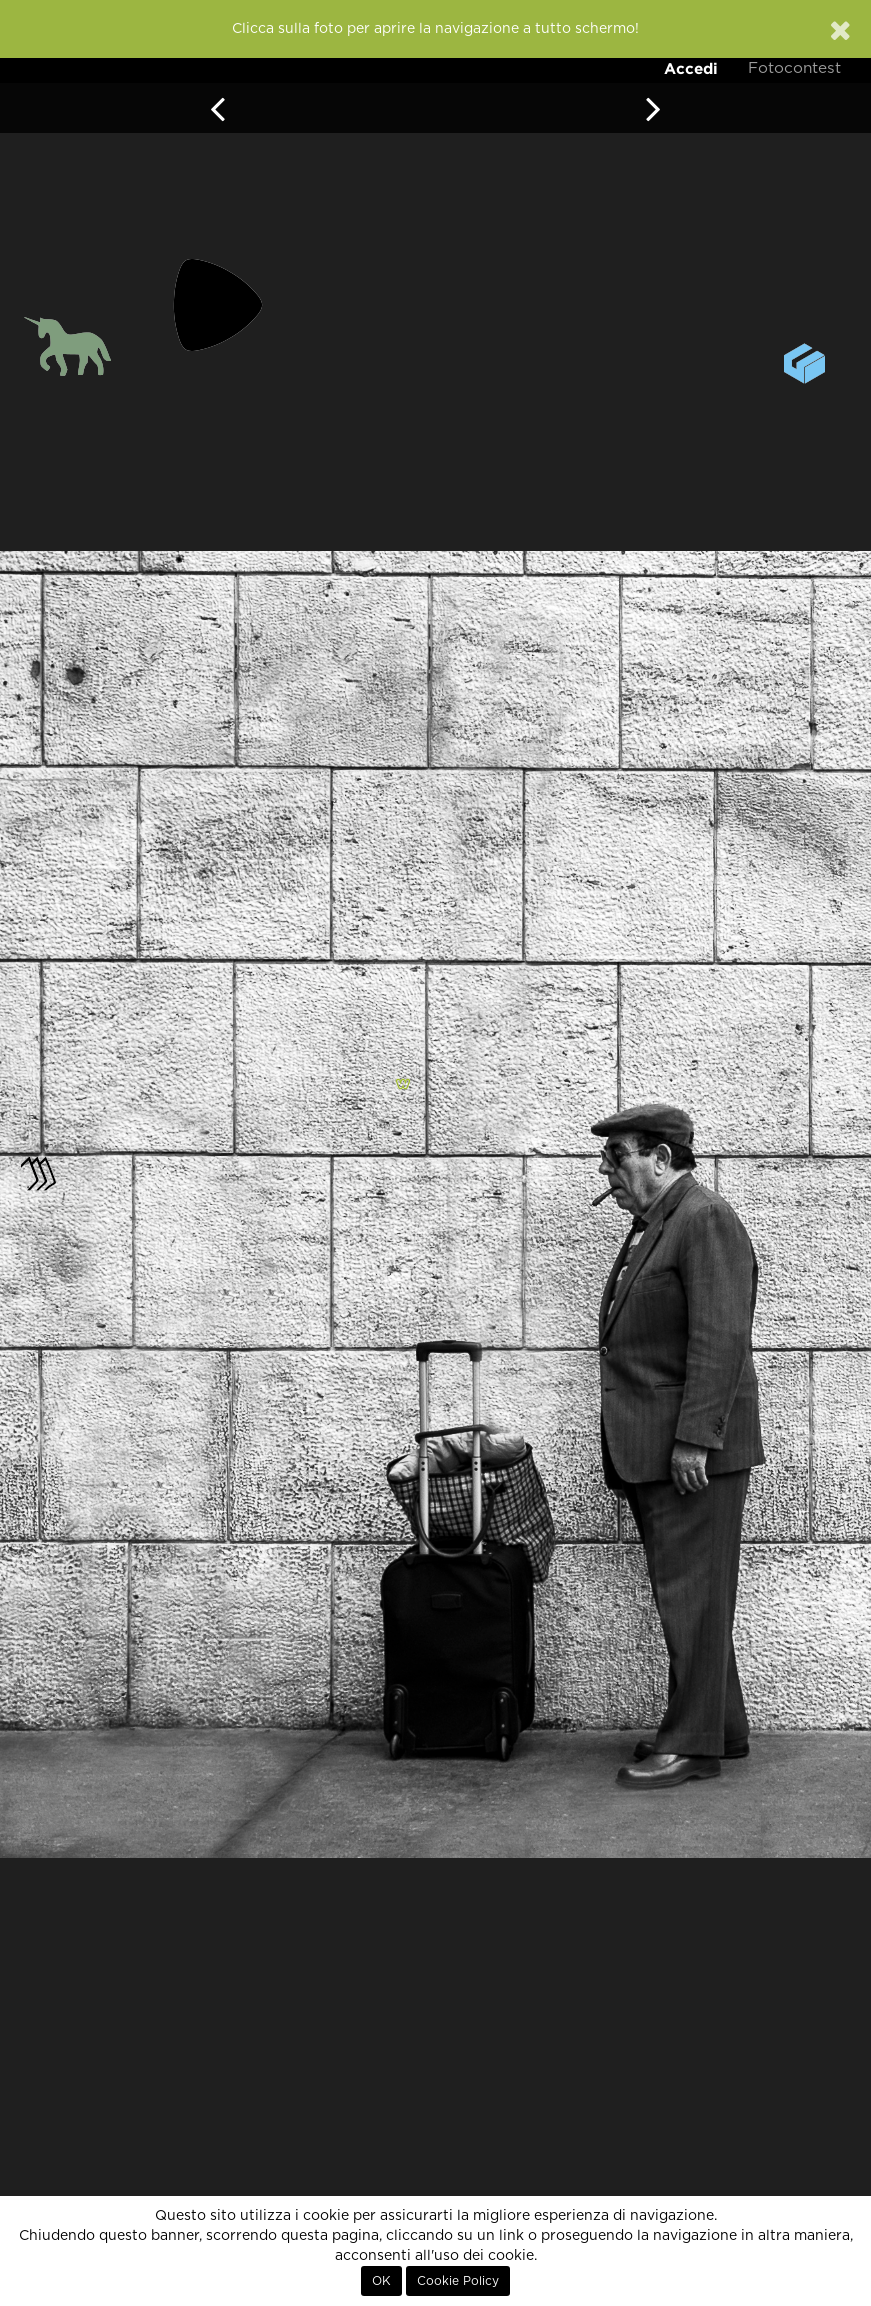 The width and height of the screenshot is (871, 2306). What do you see at coordinates (218, 305) in the screenshot?
I see `open the Zalando shopping app` at bounding box center [218, 305].